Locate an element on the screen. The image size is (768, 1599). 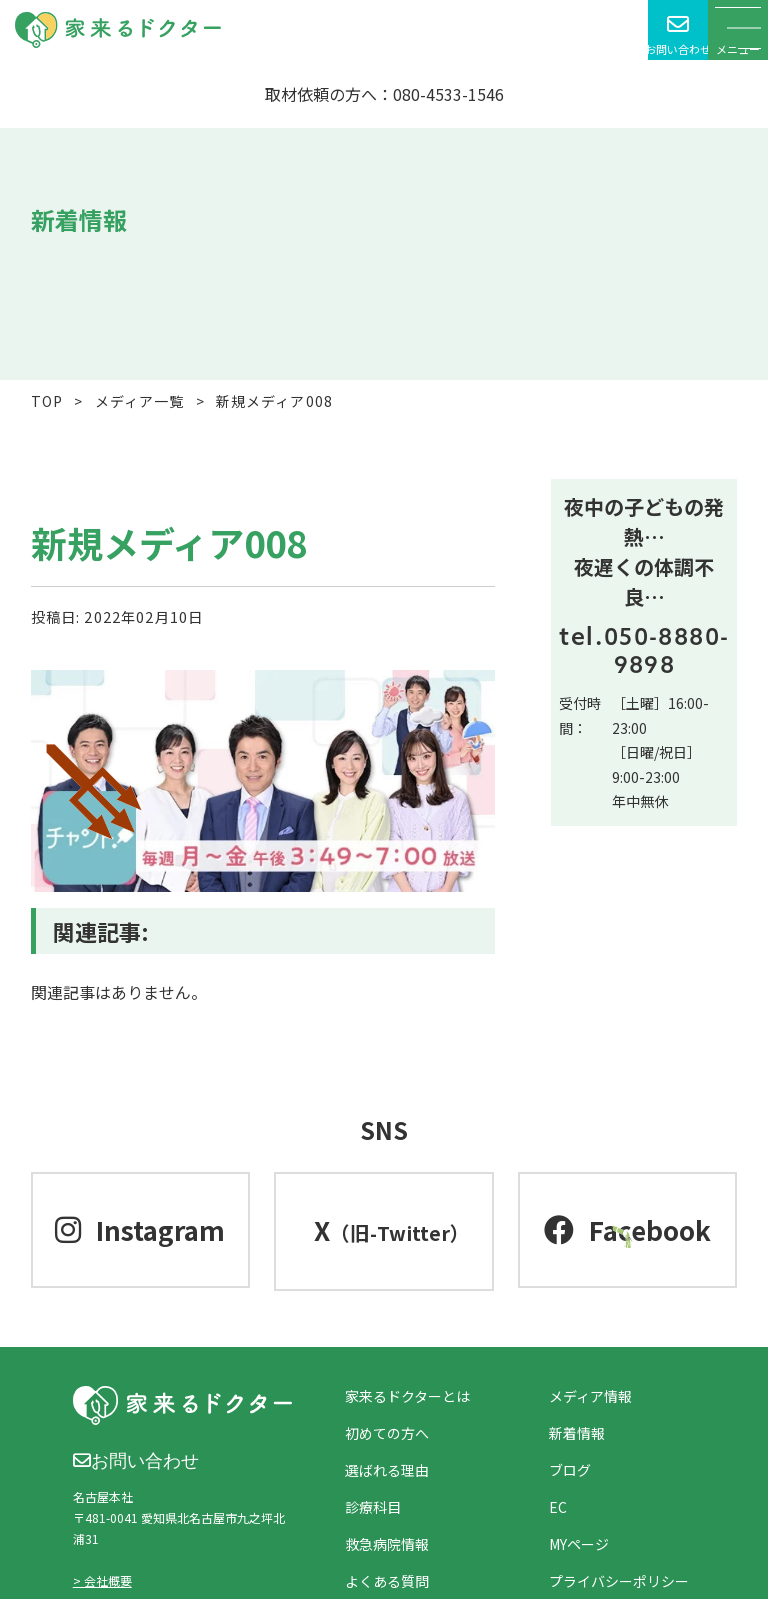
zen garden or relaxation feature is located at coordinates (624, 1236).